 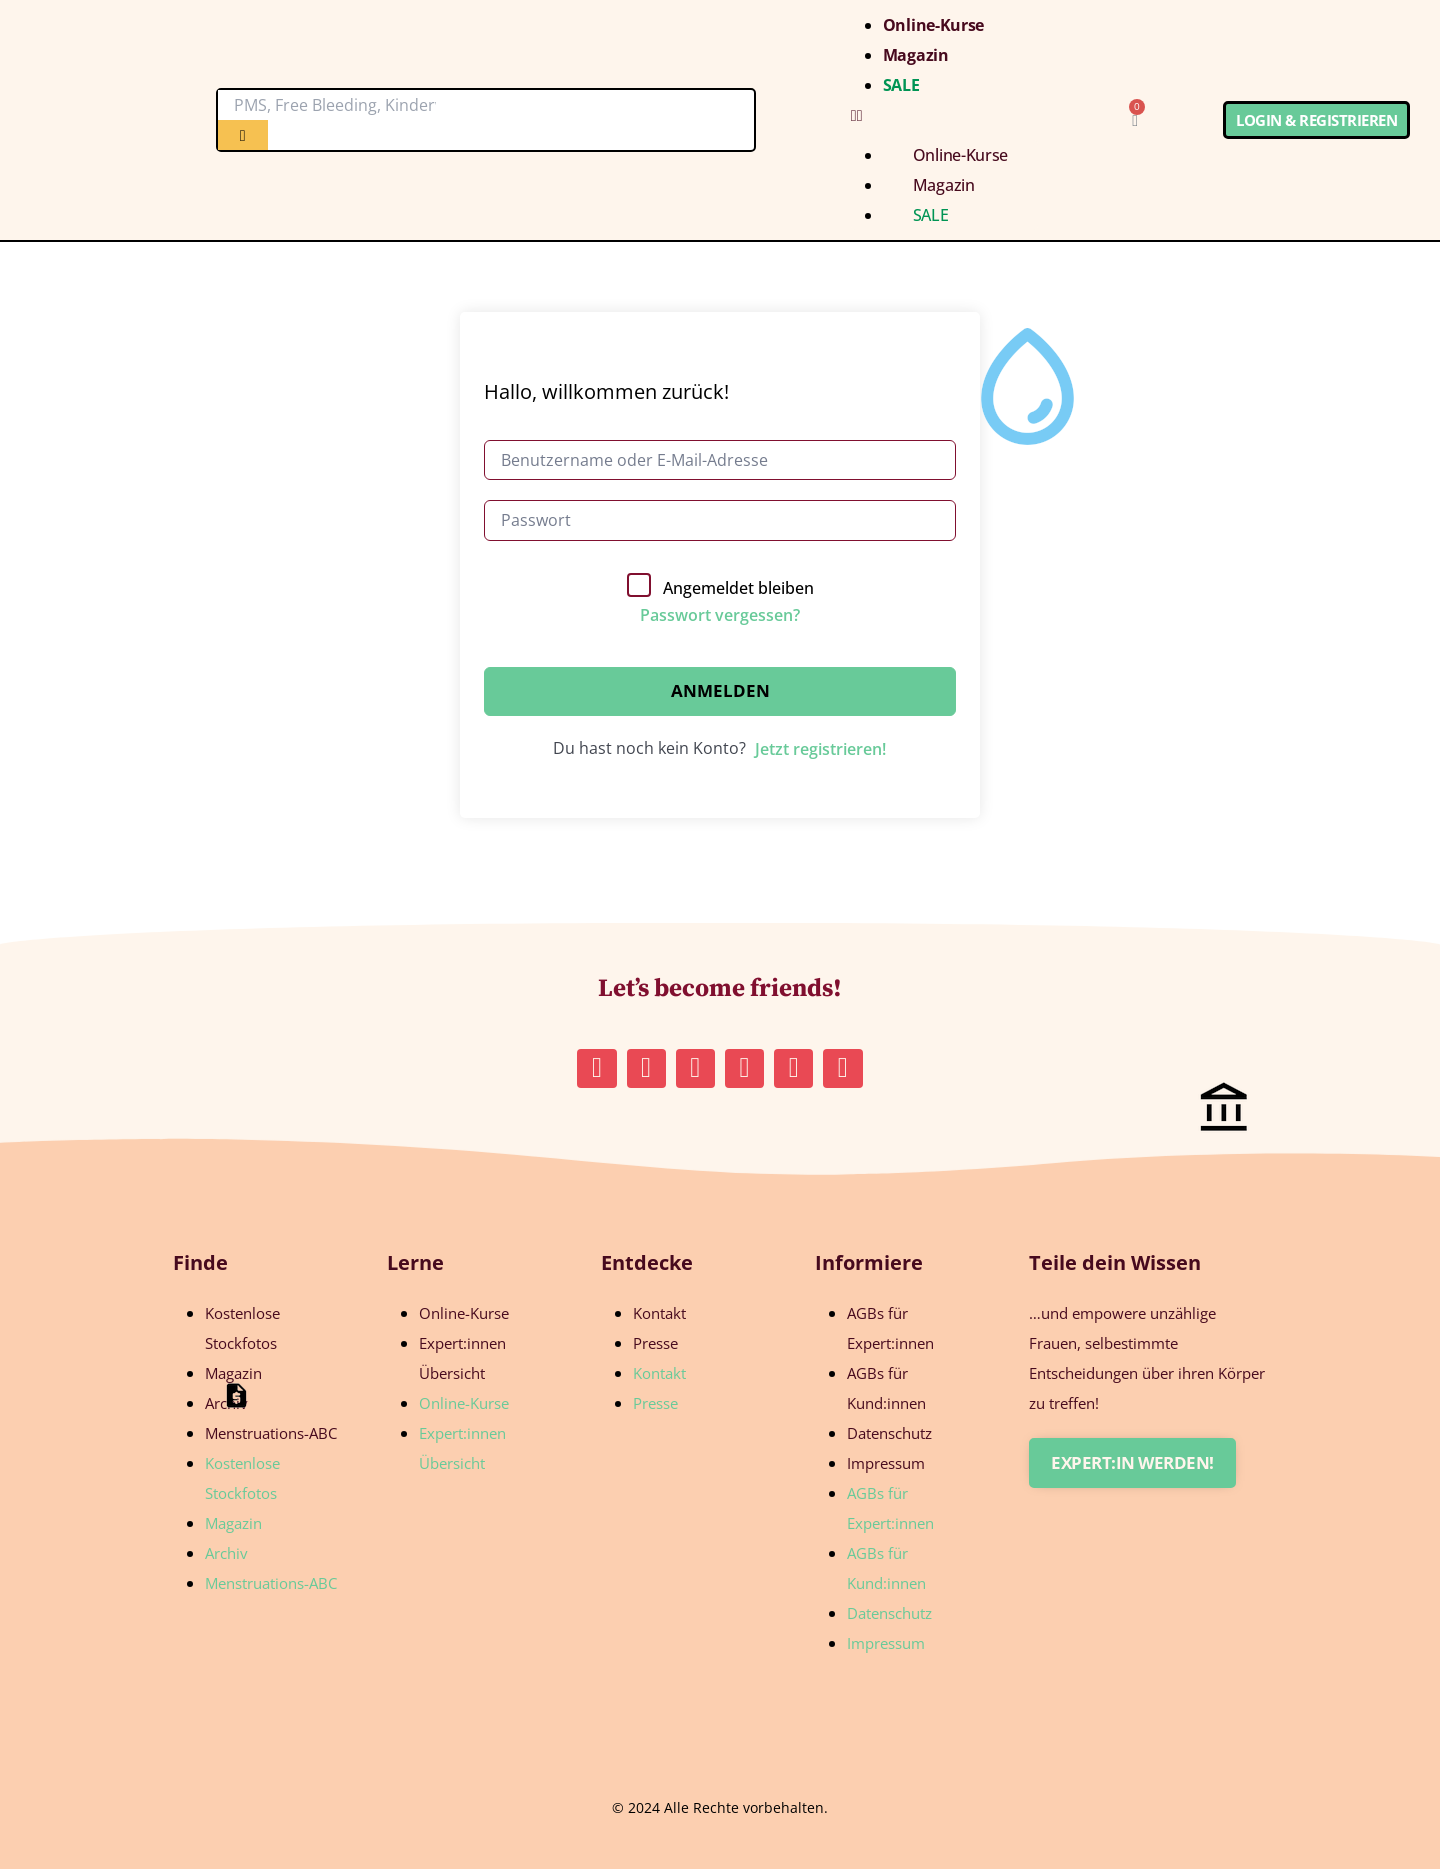 I want to click on request a price quote or estimate, so click(x=236, y=1395).